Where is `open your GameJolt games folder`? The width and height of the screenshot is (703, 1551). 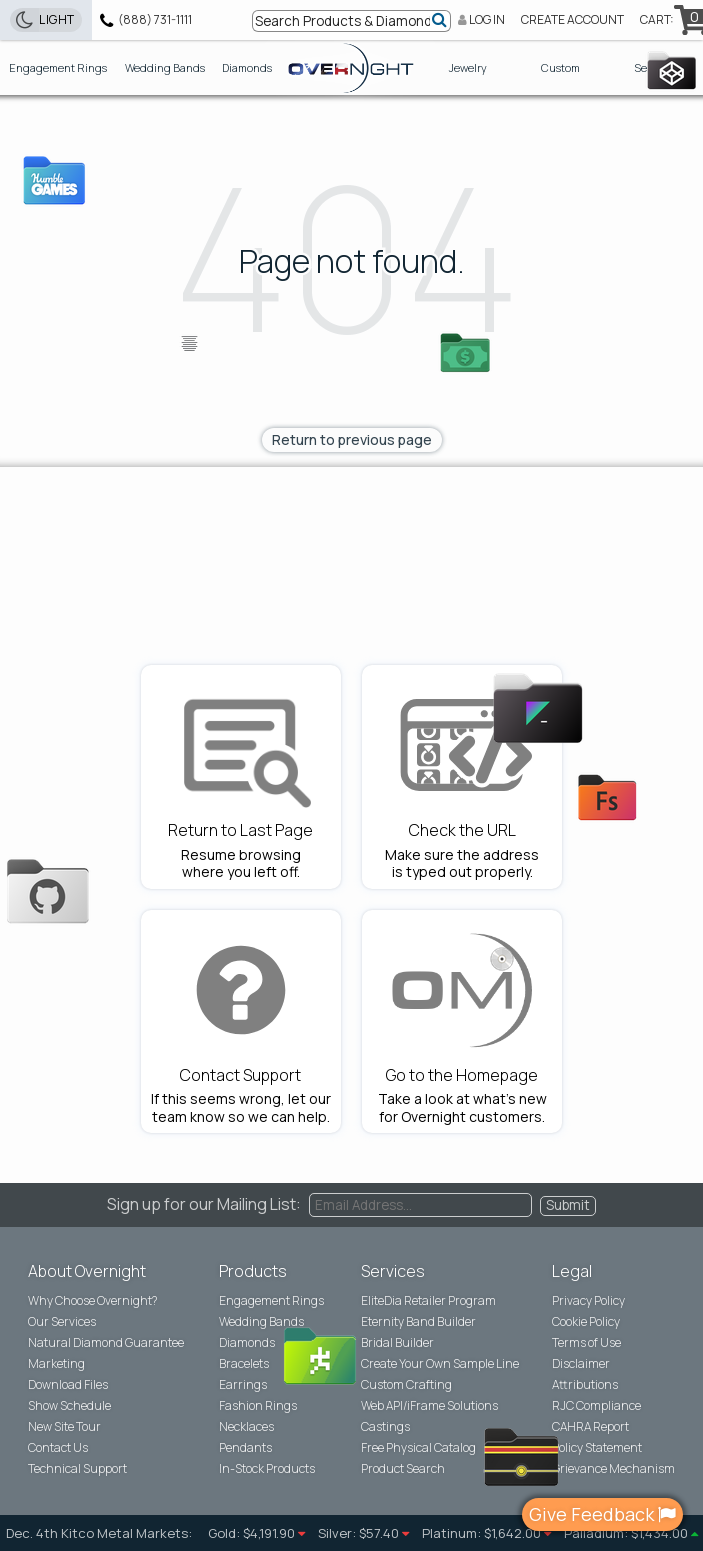
open your GameJolt games folder is located at coordinates (320, 1358).